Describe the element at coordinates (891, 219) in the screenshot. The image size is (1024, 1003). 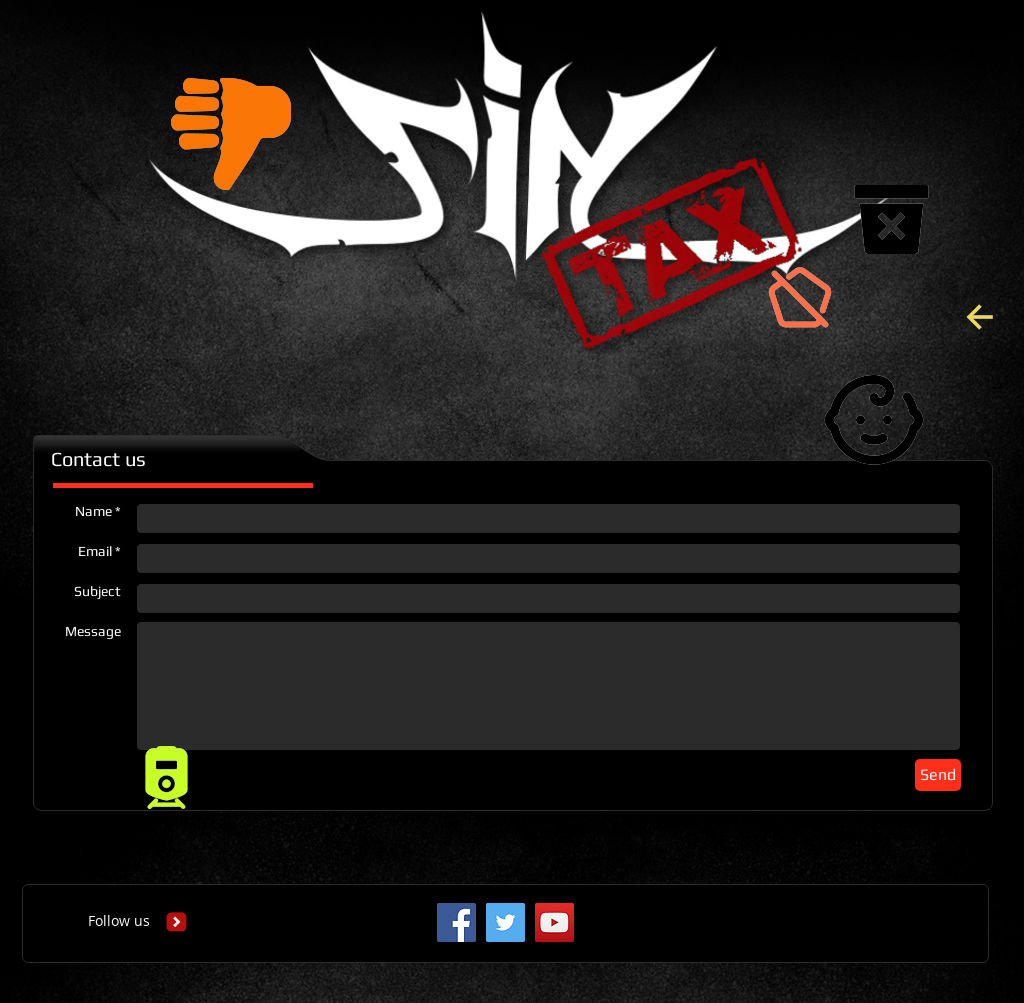
I see `delete selected item` at that location.